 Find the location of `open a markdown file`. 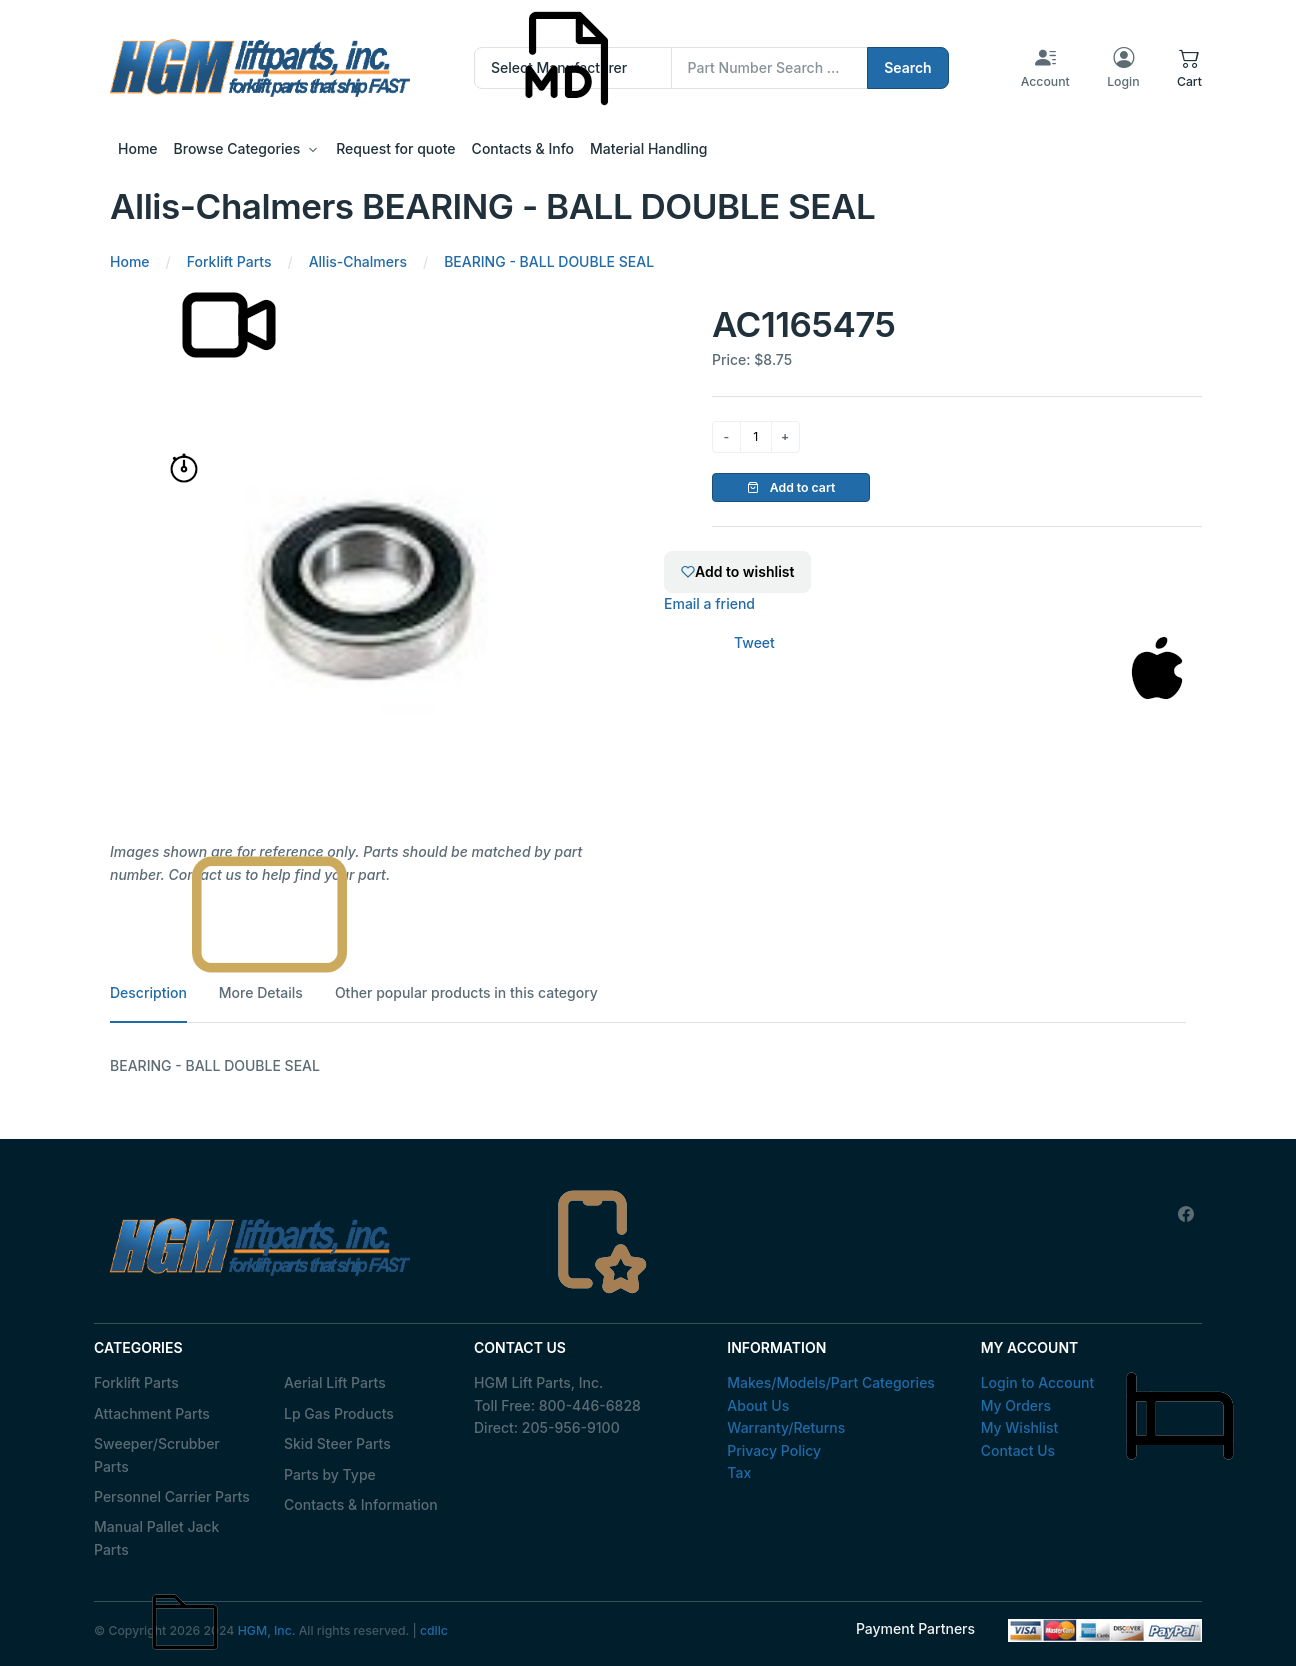

open a markdown file is located at coordinates (568, 58).